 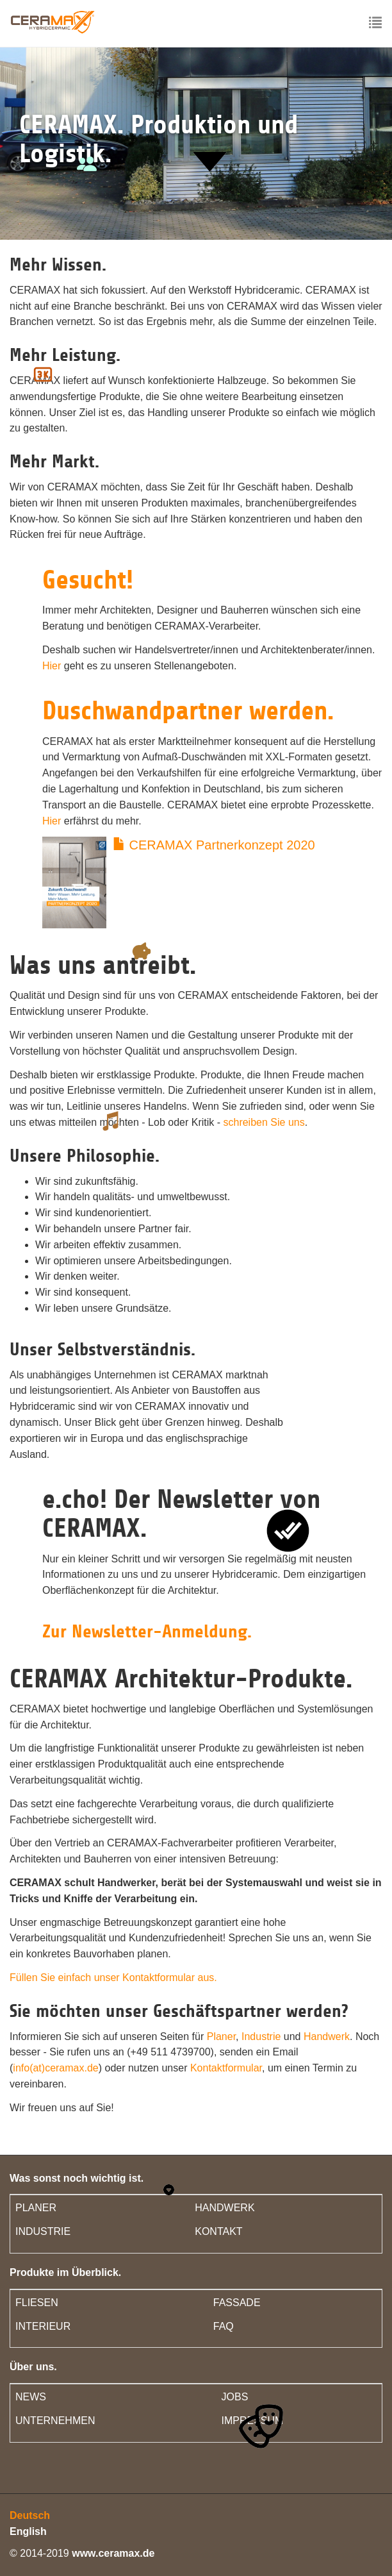 What do you see at coordinates (288, 1530) in the screenshot?
I see `all tasks completed successfully` at bounding box center [288, 1530].